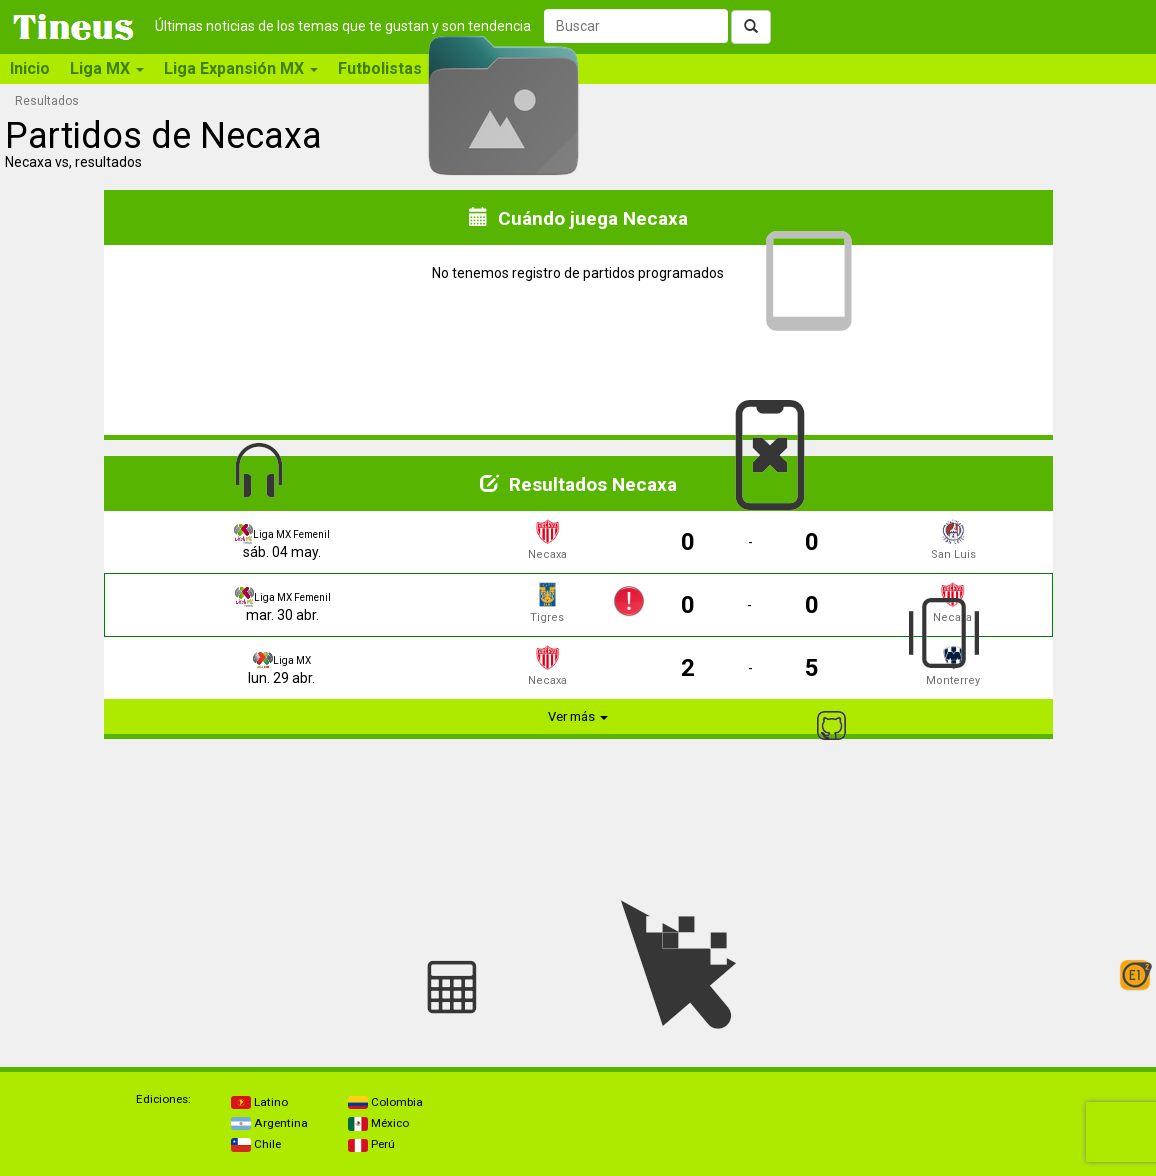 Image resolution: width=1156 pixels, height=1176 pixels. Describe the element at coordinates (259, 470) in the screenshot. I see `open the audio player app` at that location.